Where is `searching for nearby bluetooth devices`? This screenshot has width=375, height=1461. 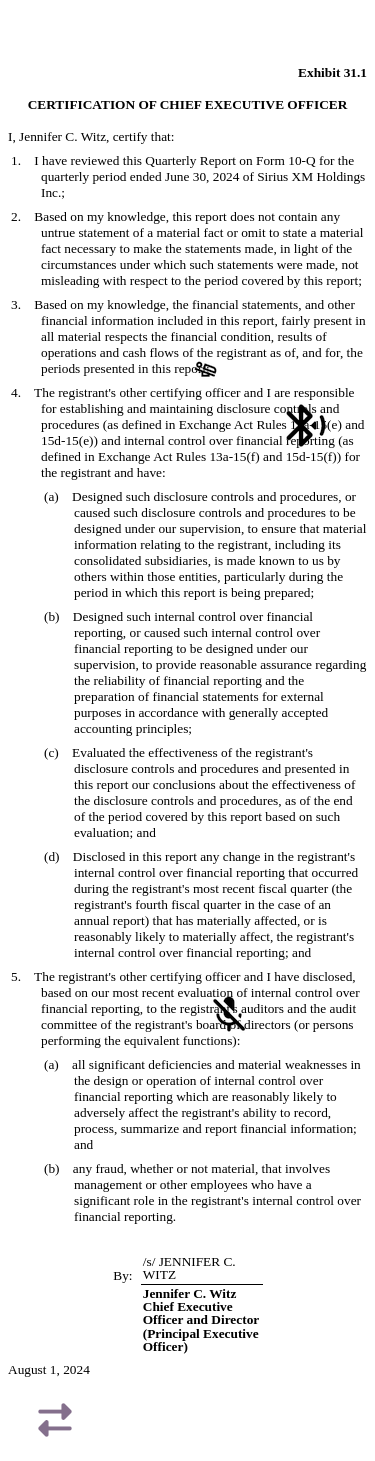 searching for nearby bluetooth devices is located at coordinates (305, 425).